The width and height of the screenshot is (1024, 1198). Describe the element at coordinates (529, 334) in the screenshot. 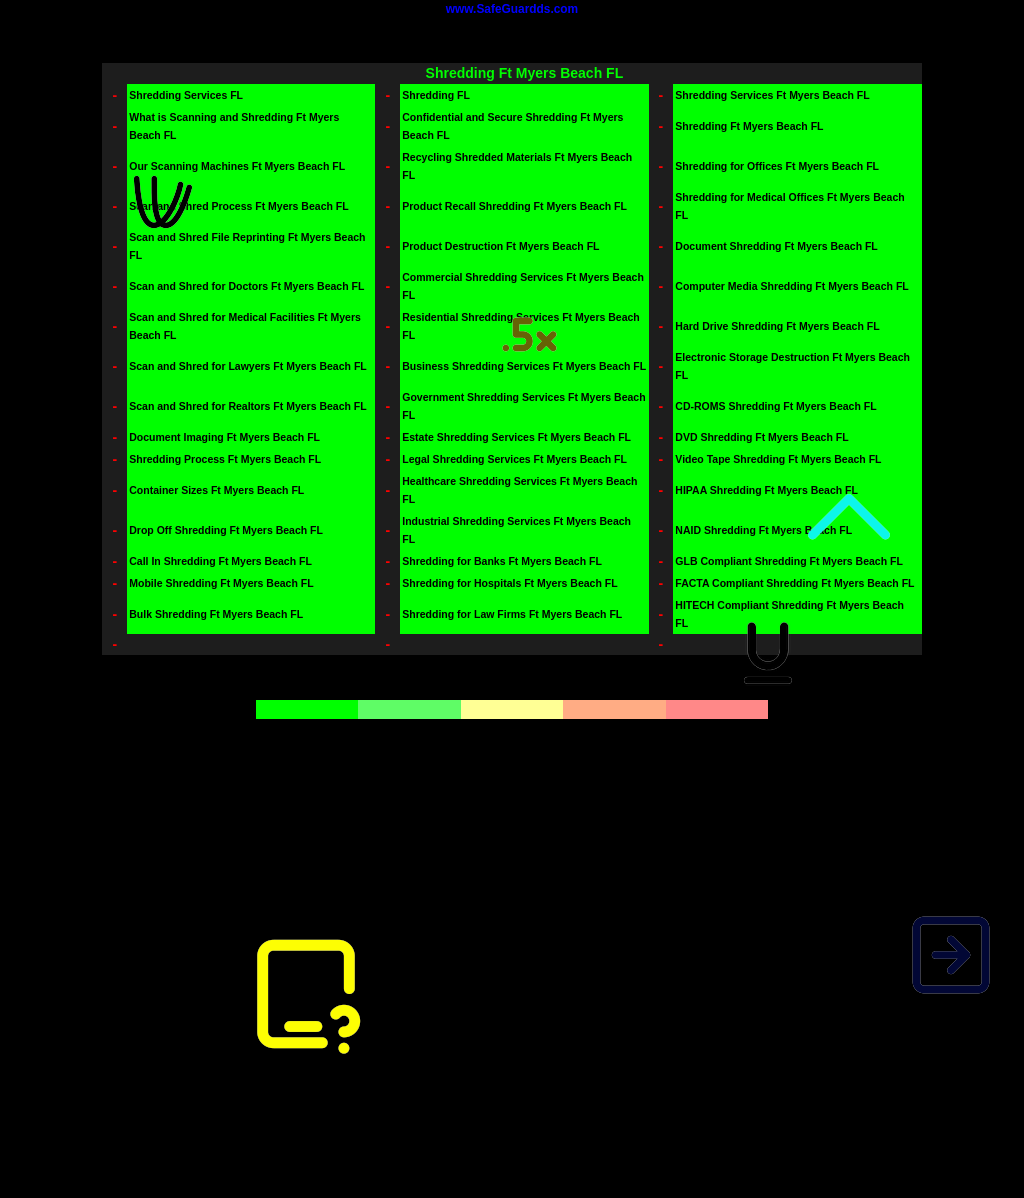

I see `set playback speed to 0.5x` at that location.